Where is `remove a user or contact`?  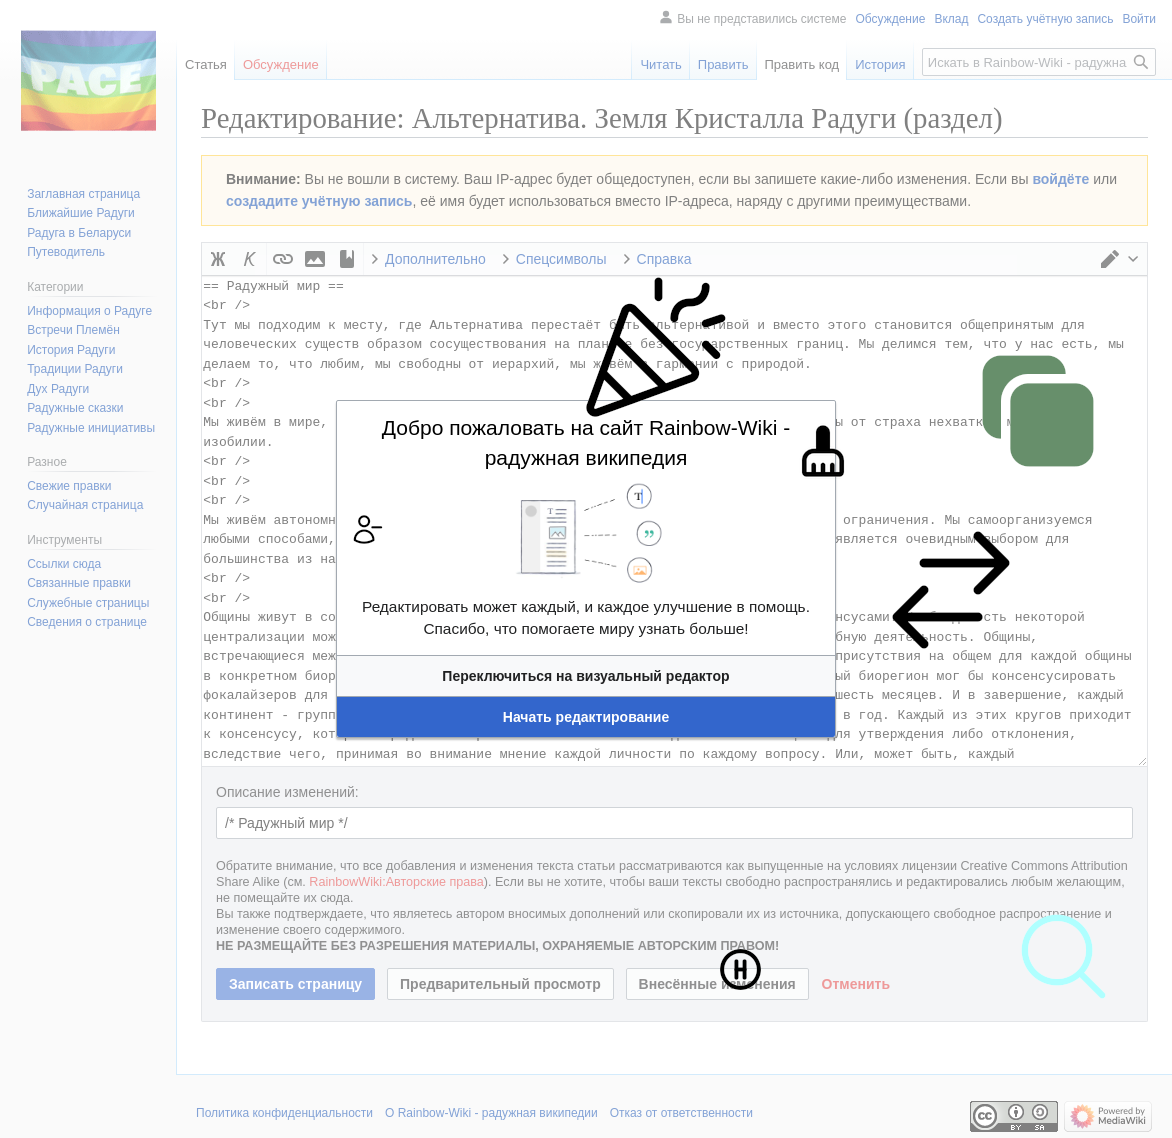 remove a user or contact is located at coordinates (366, 529).